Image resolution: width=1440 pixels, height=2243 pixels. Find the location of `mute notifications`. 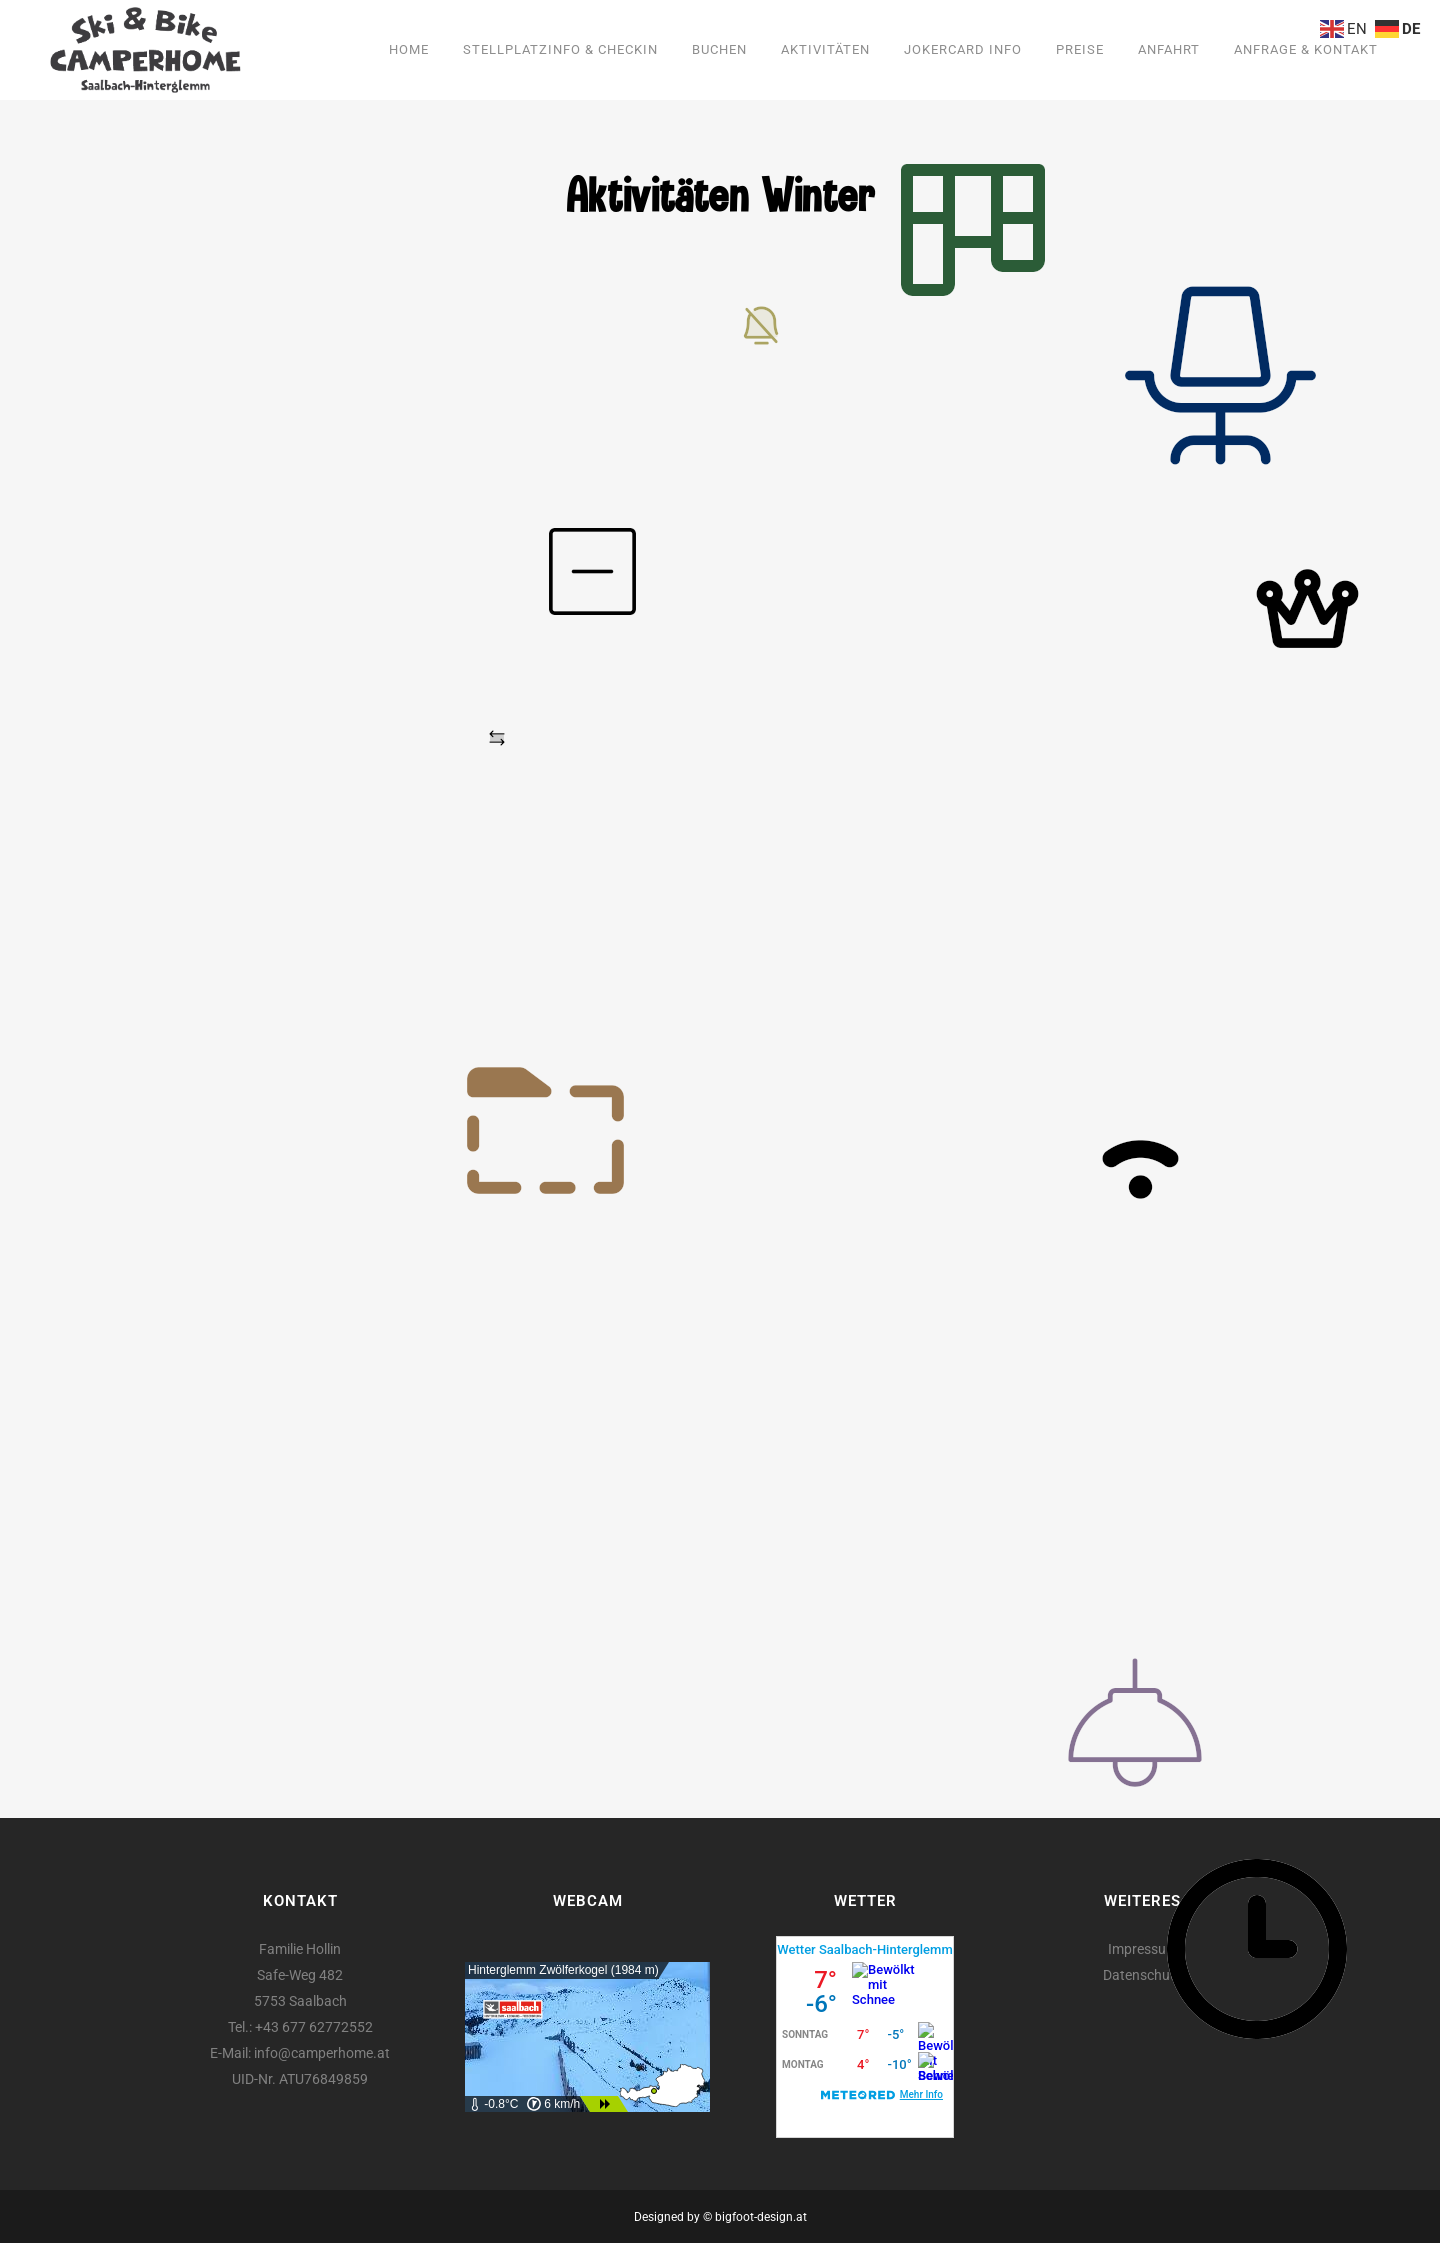

mute notifications is located at coordinates (761, 325).